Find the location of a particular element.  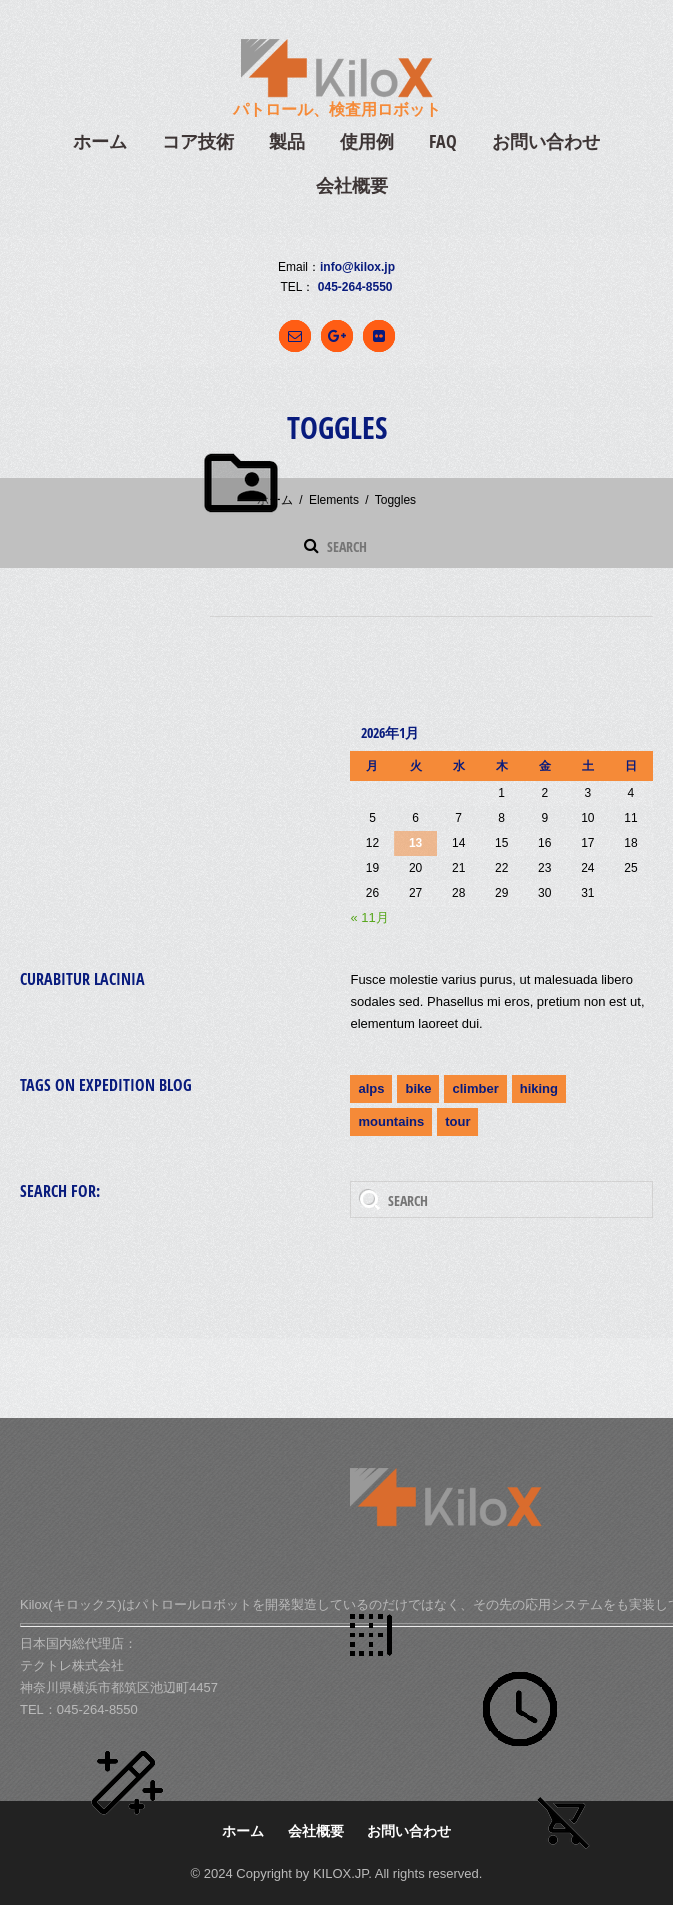

access shared folder contents is located at coordinates (241, 483).